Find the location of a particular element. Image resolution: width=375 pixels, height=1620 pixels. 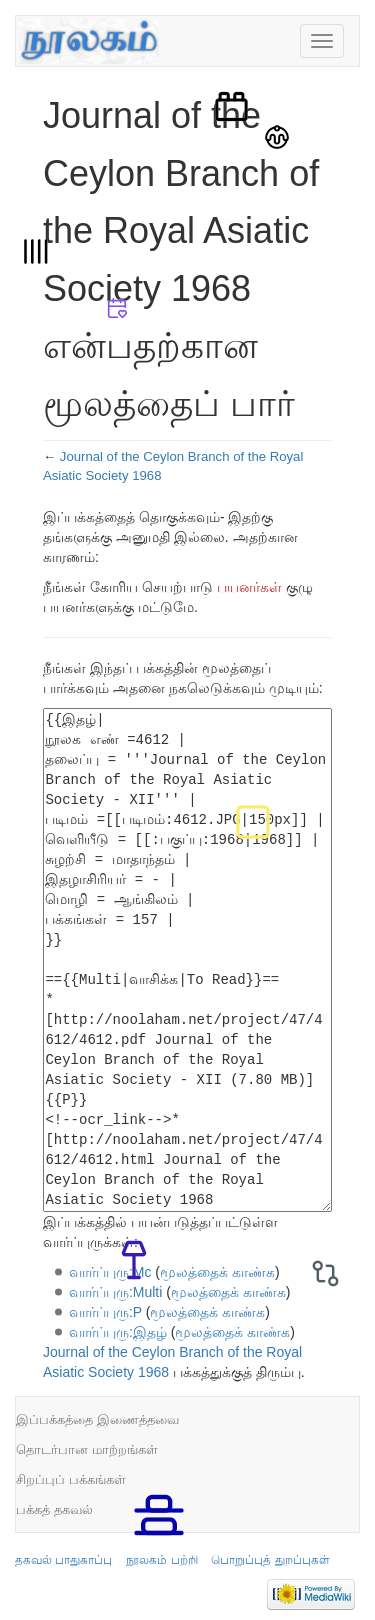

unchecked checkbox or selection state is located at coordinates (253, 822).